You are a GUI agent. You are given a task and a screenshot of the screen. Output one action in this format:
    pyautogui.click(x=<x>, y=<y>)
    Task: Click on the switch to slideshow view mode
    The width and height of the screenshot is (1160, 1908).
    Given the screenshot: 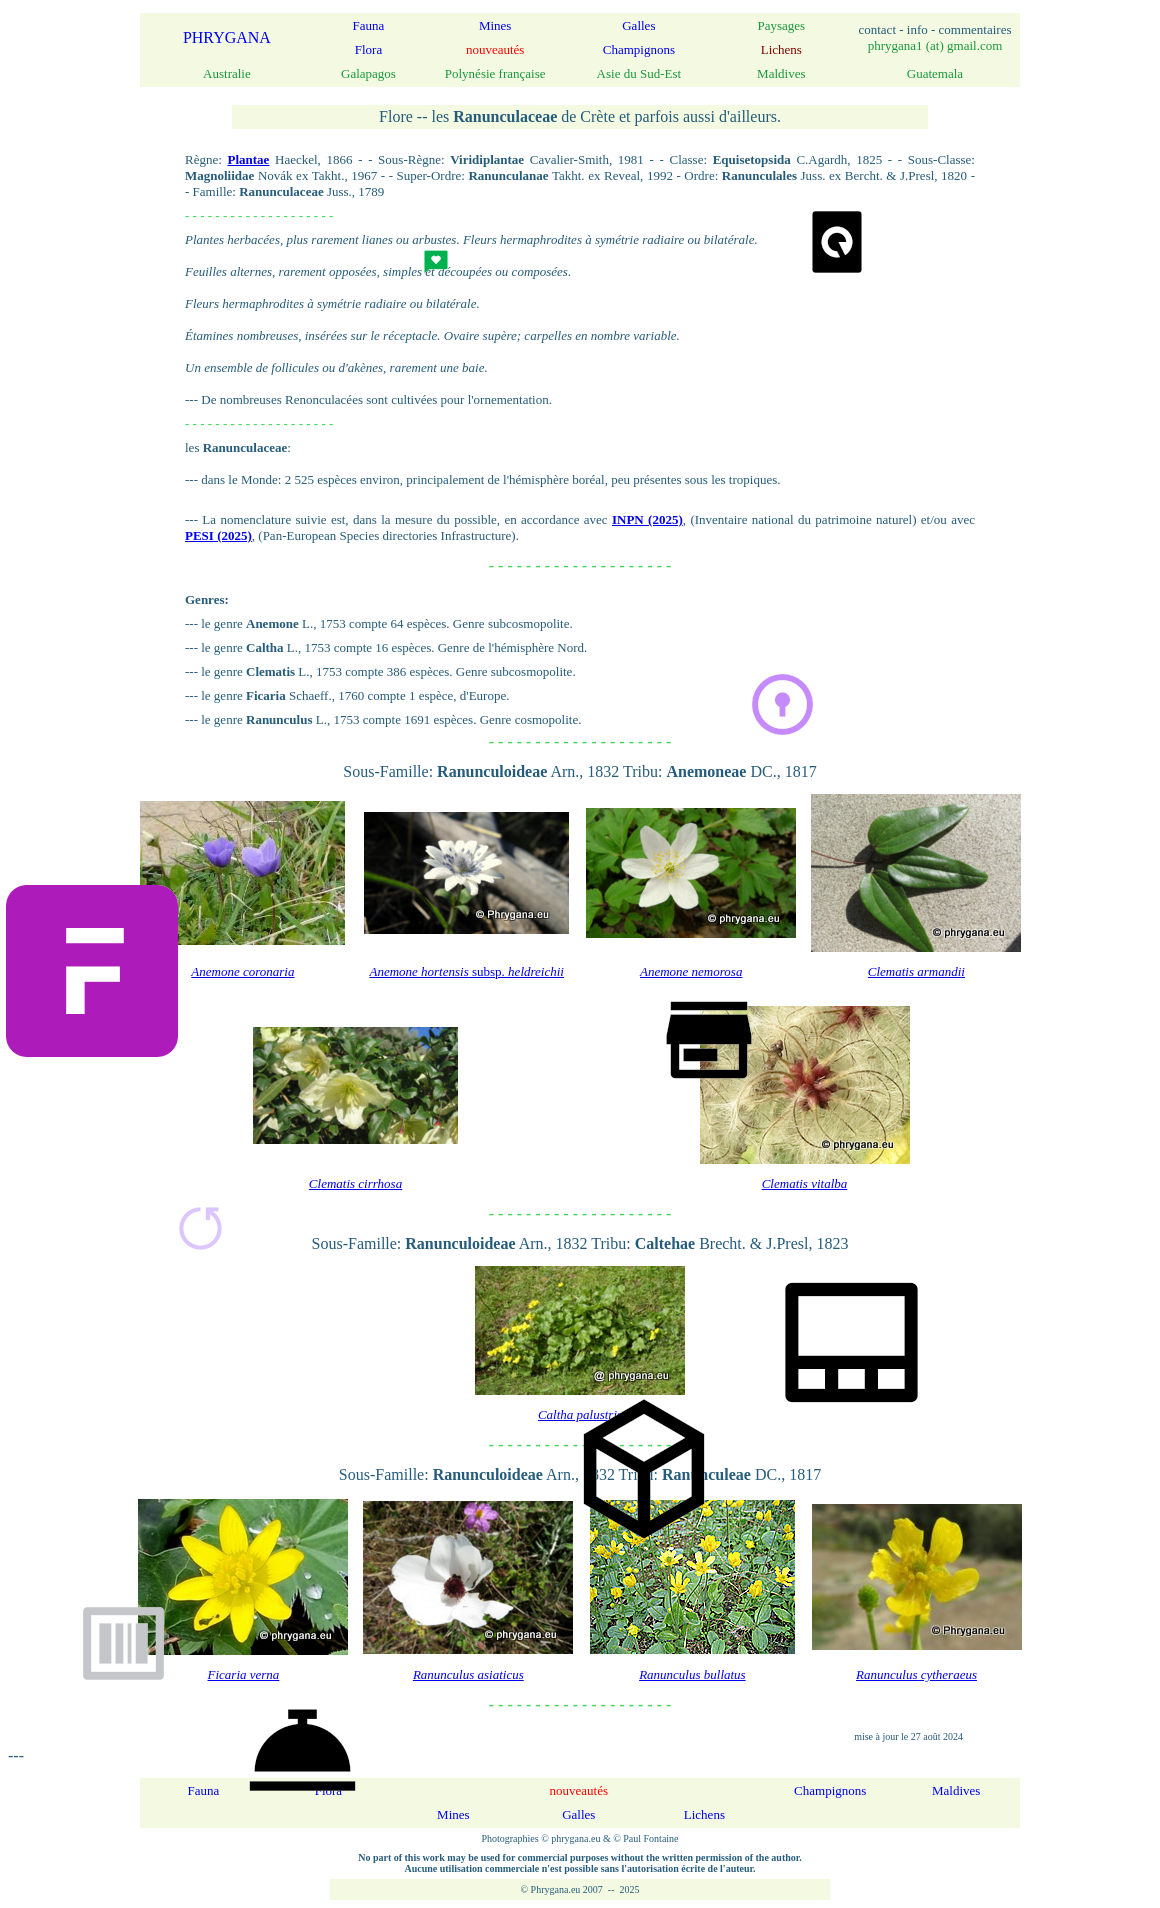 What is the action you would take?
    pyautogui.click(x=851, y=1342)
    